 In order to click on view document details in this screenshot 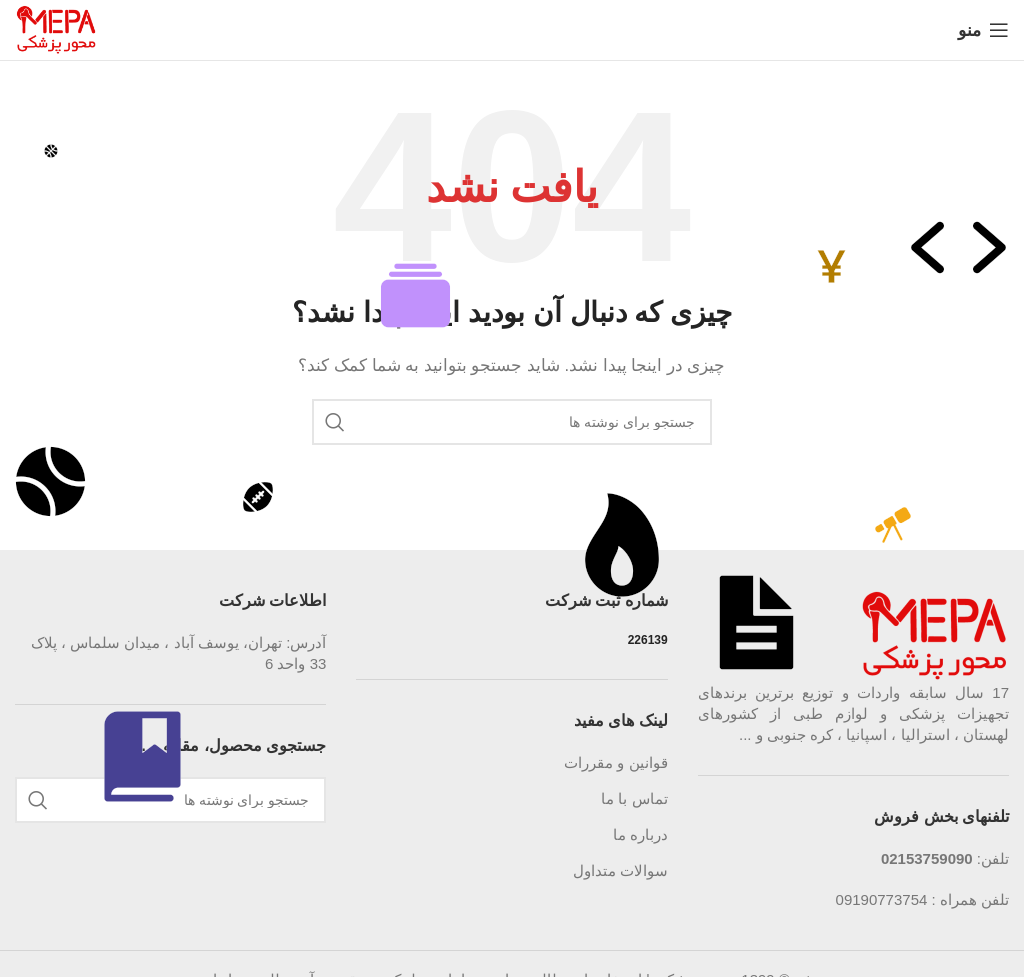, I will do `click(756, 622)`.